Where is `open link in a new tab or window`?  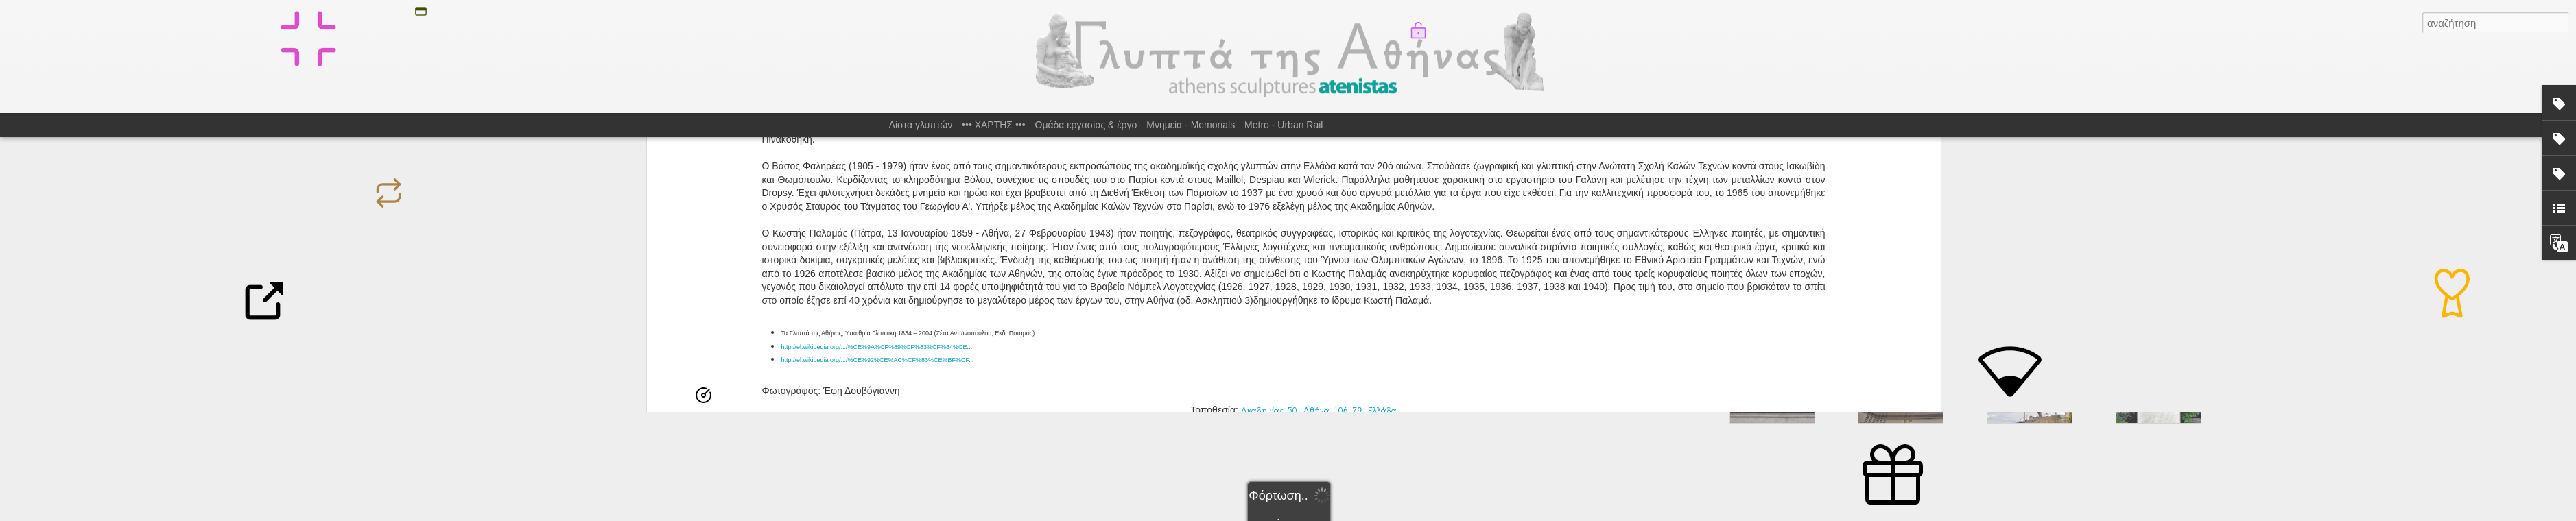
open link in a new tab or window is located at coordinates (263, 302).